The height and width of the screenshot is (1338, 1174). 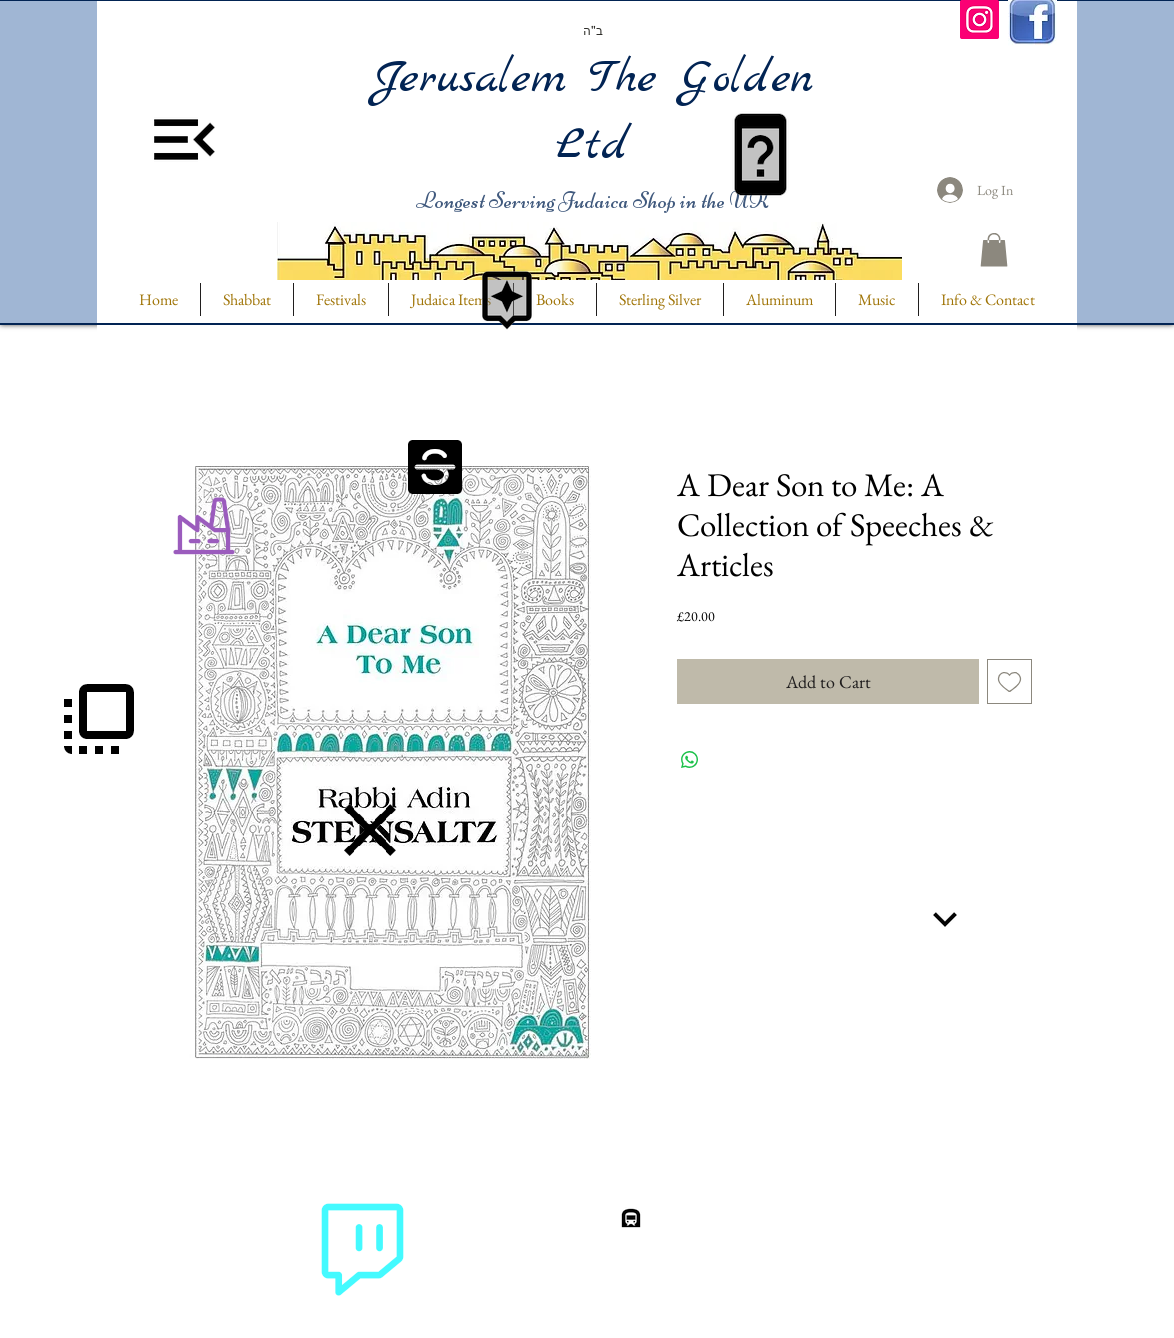 I want to click on apply strikethrough formatting to selected text, so click(x=435, y=467).